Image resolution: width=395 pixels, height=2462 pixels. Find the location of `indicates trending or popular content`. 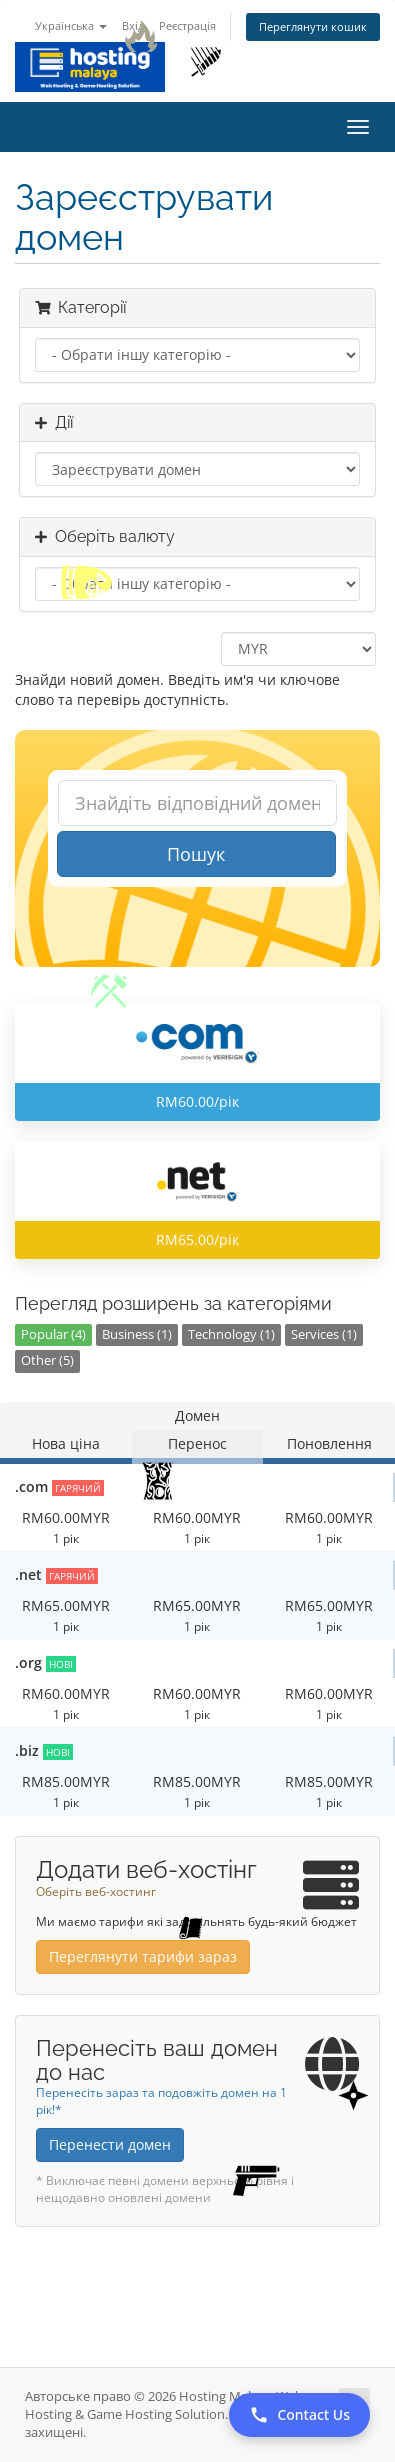

indicates trending or popular content is located at coordinates (141, 36).